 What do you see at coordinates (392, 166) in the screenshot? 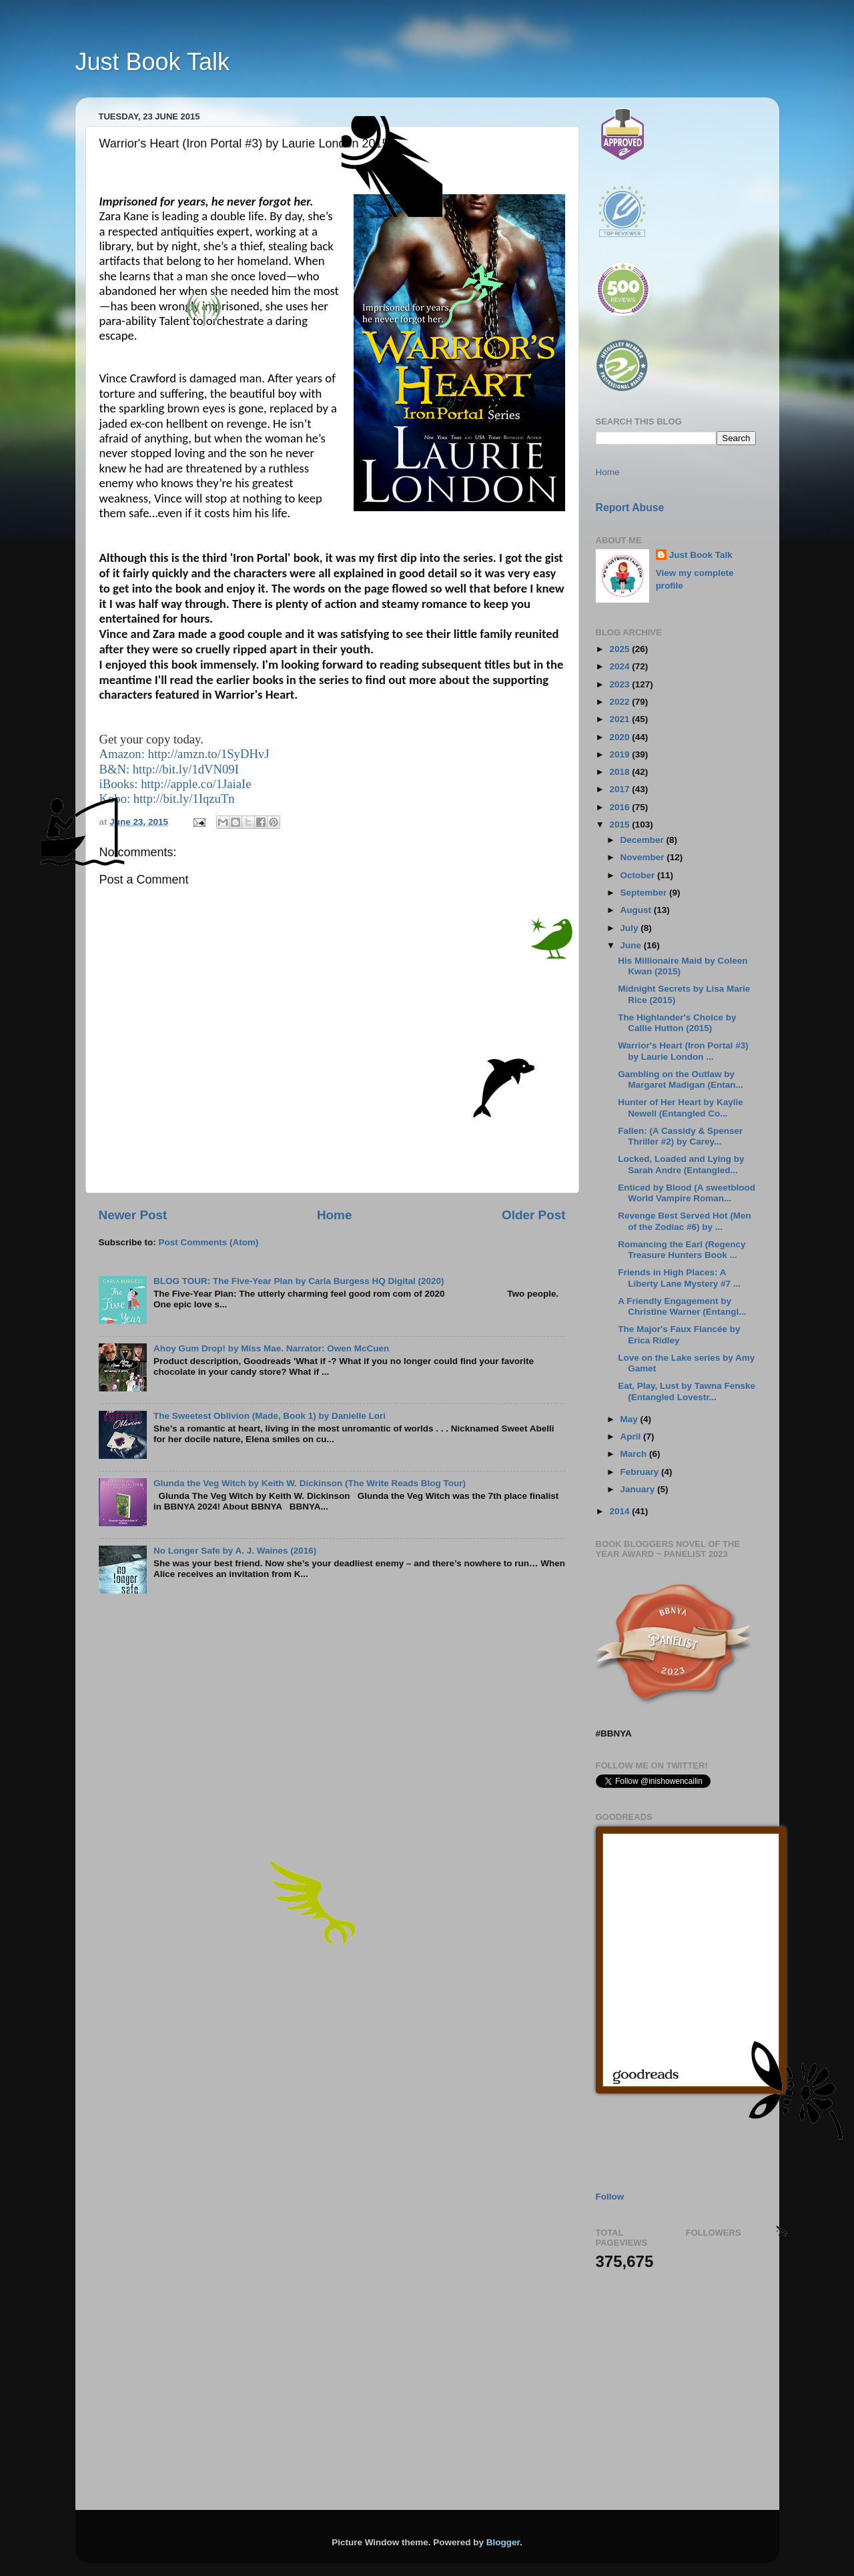
I see `launch or throw a bowling ball in gameplay` at bounding box center [392, 166].